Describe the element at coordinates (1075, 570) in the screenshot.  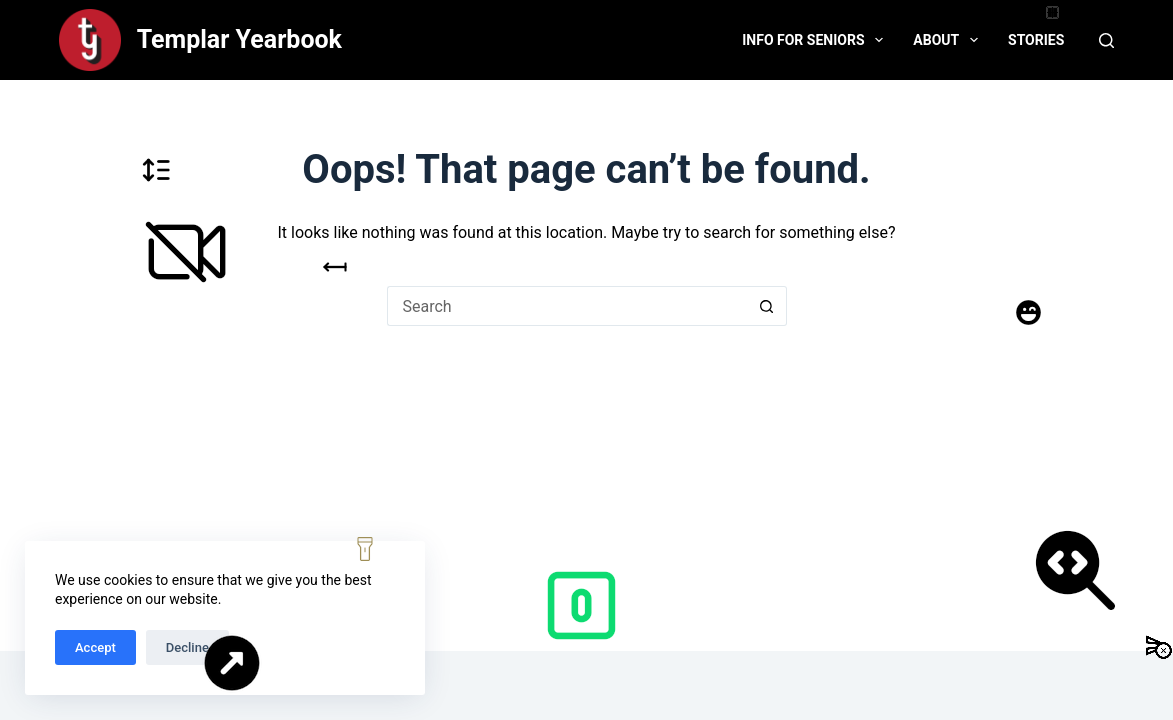
I see `search or inspect code` at that location.